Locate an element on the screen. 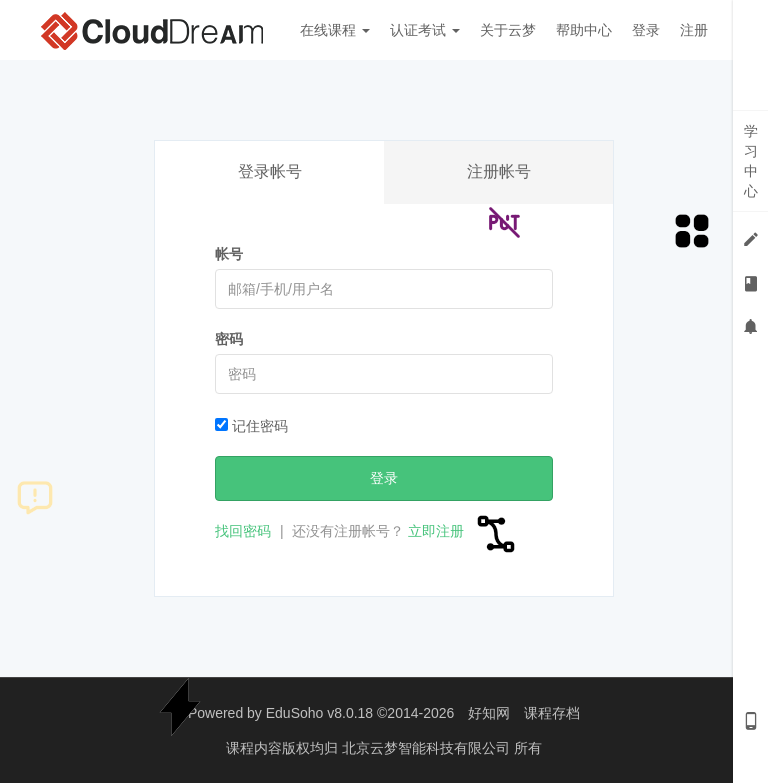 The width and height of the screenshot is (768, 783). indicates HTTP PUT request is disabled is located at coordinates (504, 222).